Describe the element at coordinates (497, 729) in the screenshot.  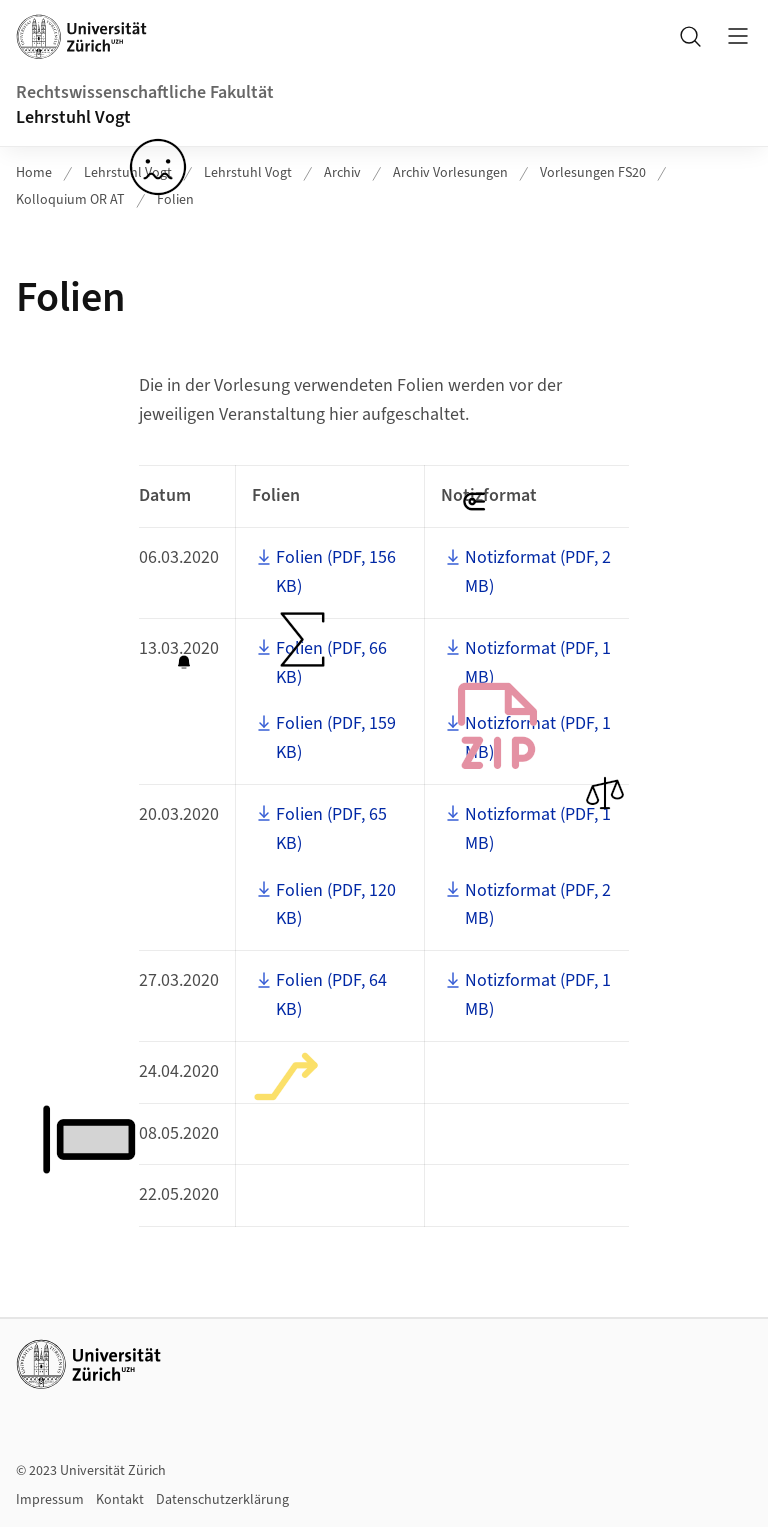
I see `compress files into a zip archive` at that location.